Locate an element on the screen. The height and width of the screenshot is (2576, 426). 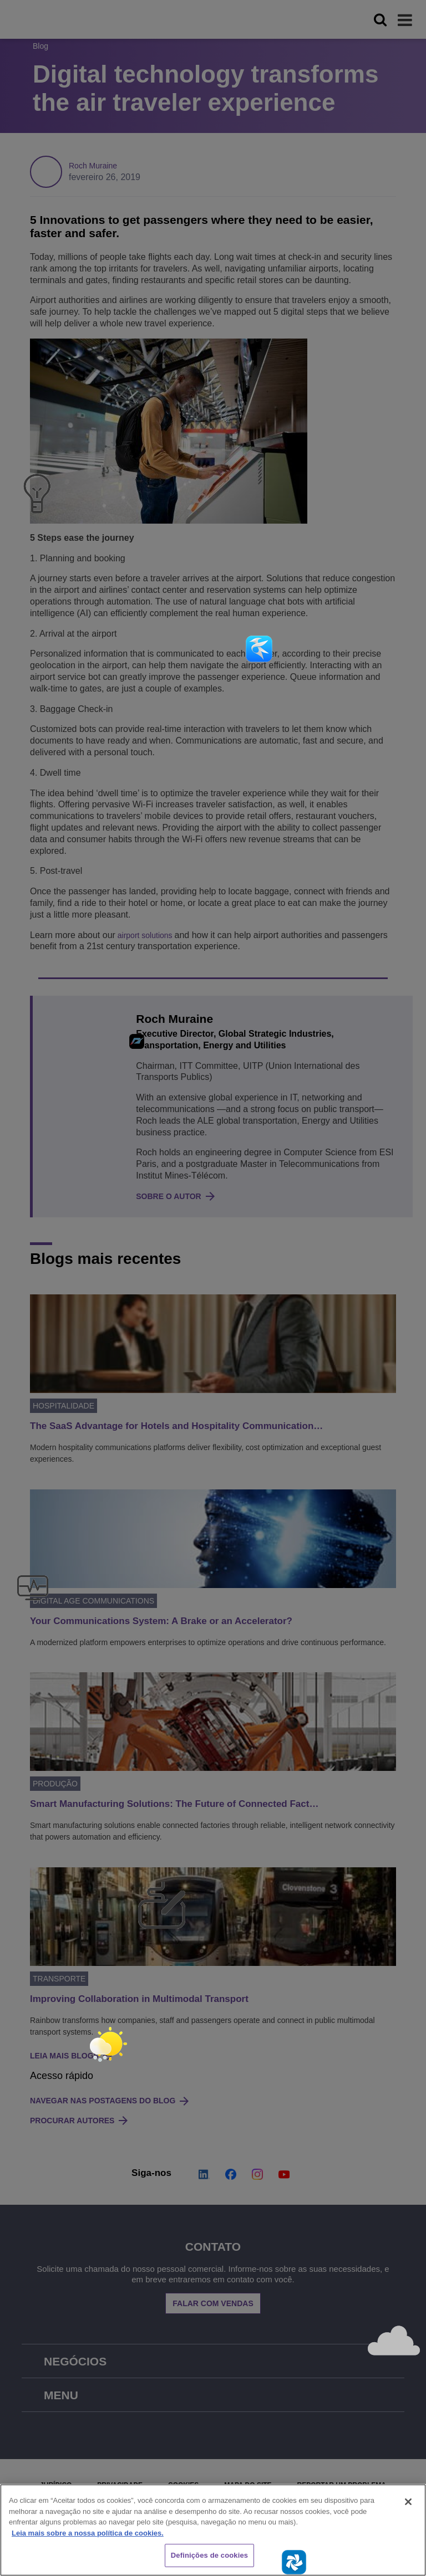
open kate text editor is located at coordinates (259, 649).